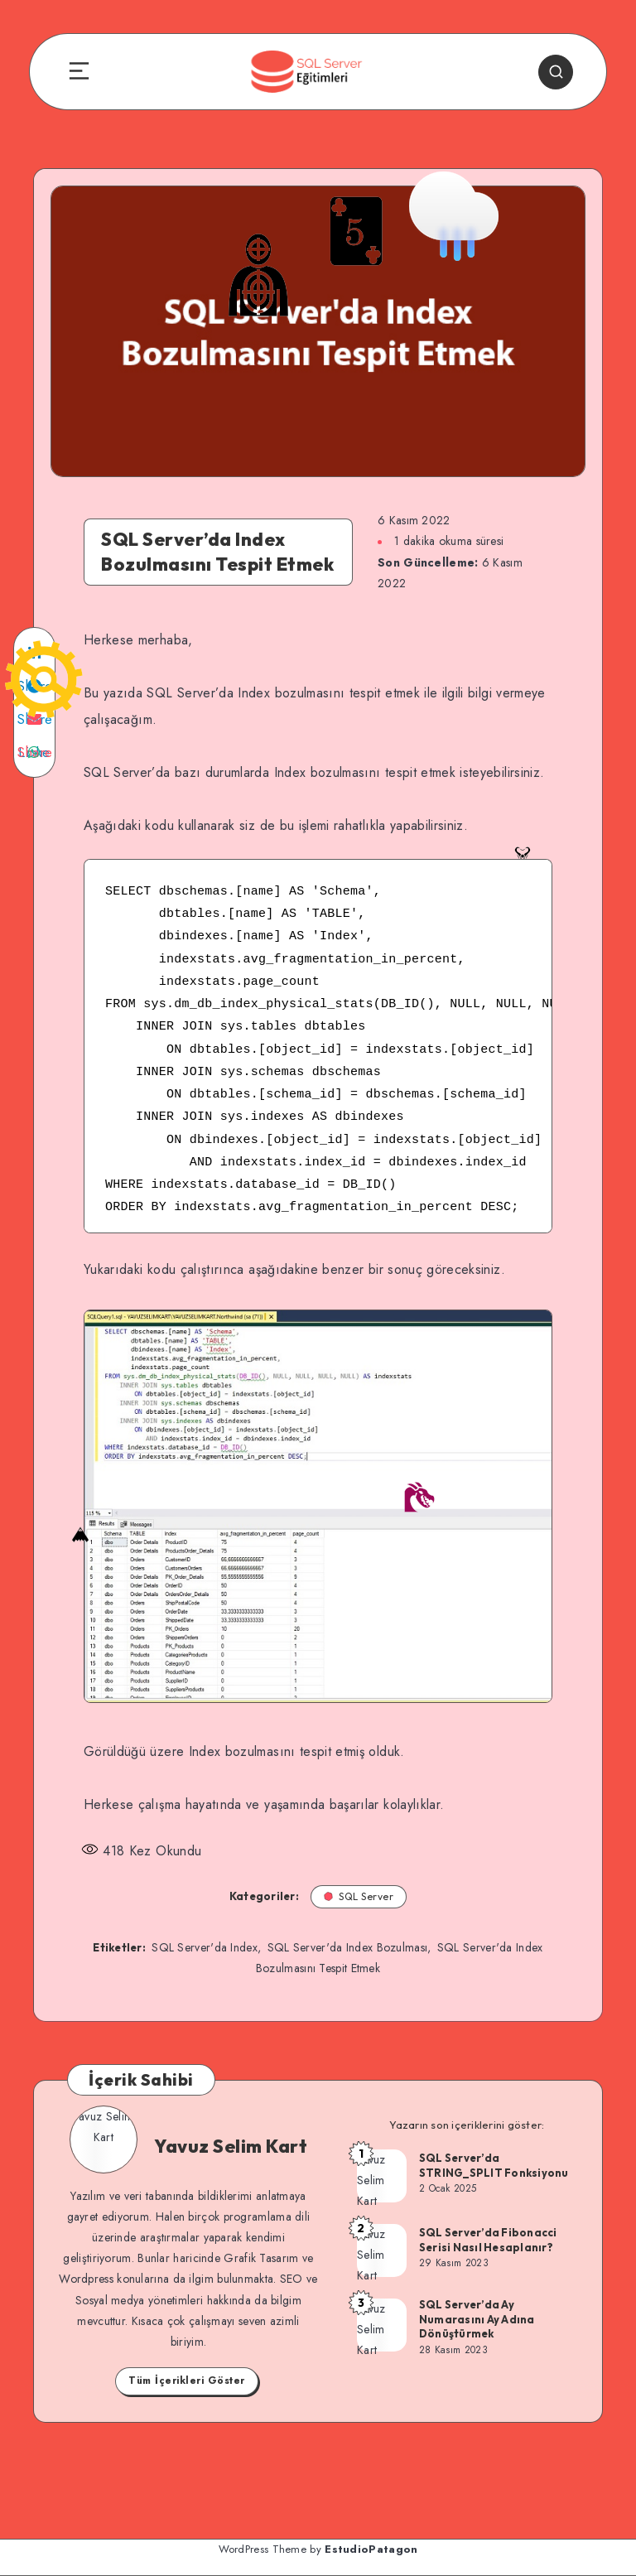  What do you see at coordinates (356, 231) in the screenshot?
I see `five of clubs playing card` at bounding box center [356, 231].